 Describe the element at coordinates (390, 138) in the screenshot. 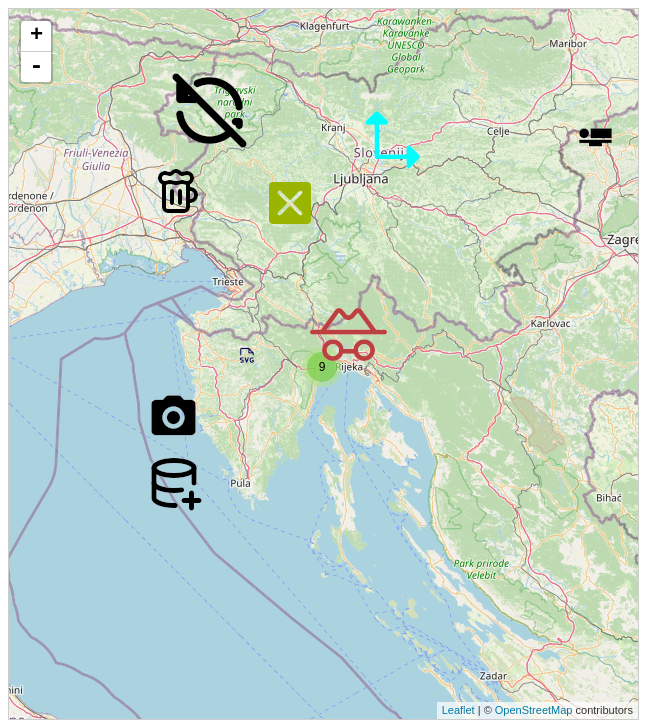

I see `indicates a vector path or directional flow` at that location.